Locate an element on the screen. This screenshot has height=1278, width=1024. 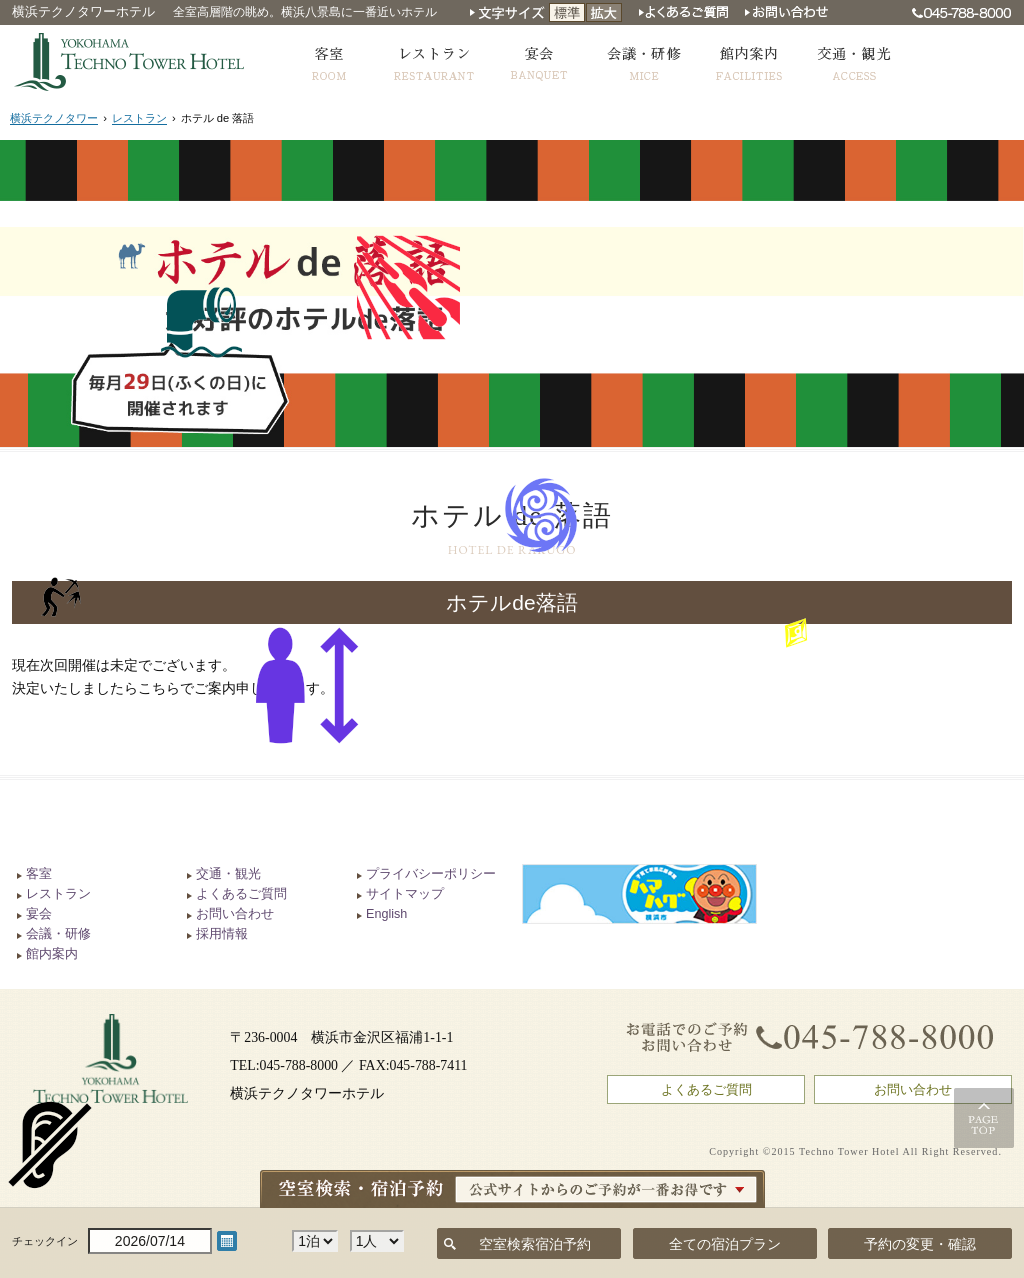
access mining or resource gathering features is located at coordinates (61, 597).